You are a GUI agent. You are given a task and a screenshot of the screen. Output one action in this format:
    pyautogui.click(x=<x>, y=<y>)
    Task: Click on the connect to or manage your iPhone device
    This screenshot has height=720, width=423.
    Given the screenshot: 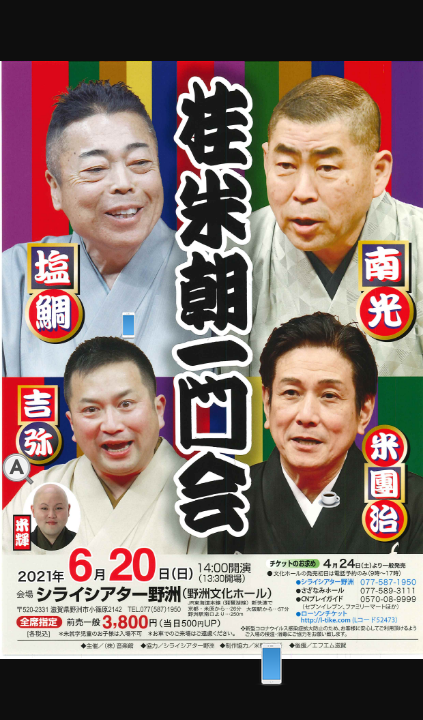 What is the action you would take?
    pyautogui.click(x=128, y=325)
    